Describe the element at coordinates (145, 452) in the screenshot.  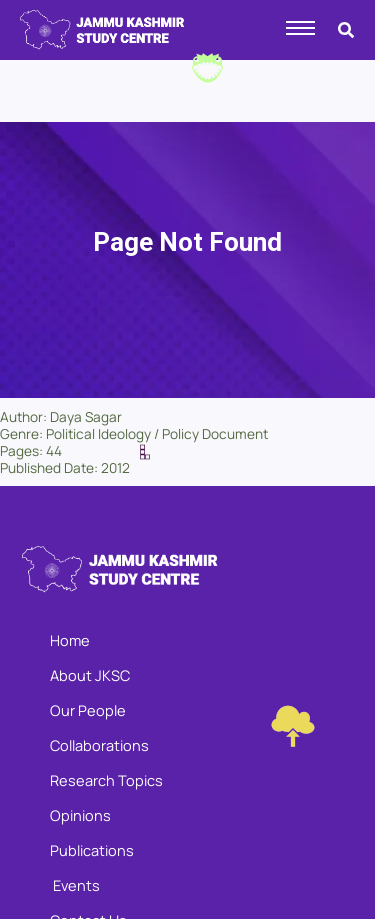
I see `indicates an L-shaped tetromino piece in a puzzle game` at that location.